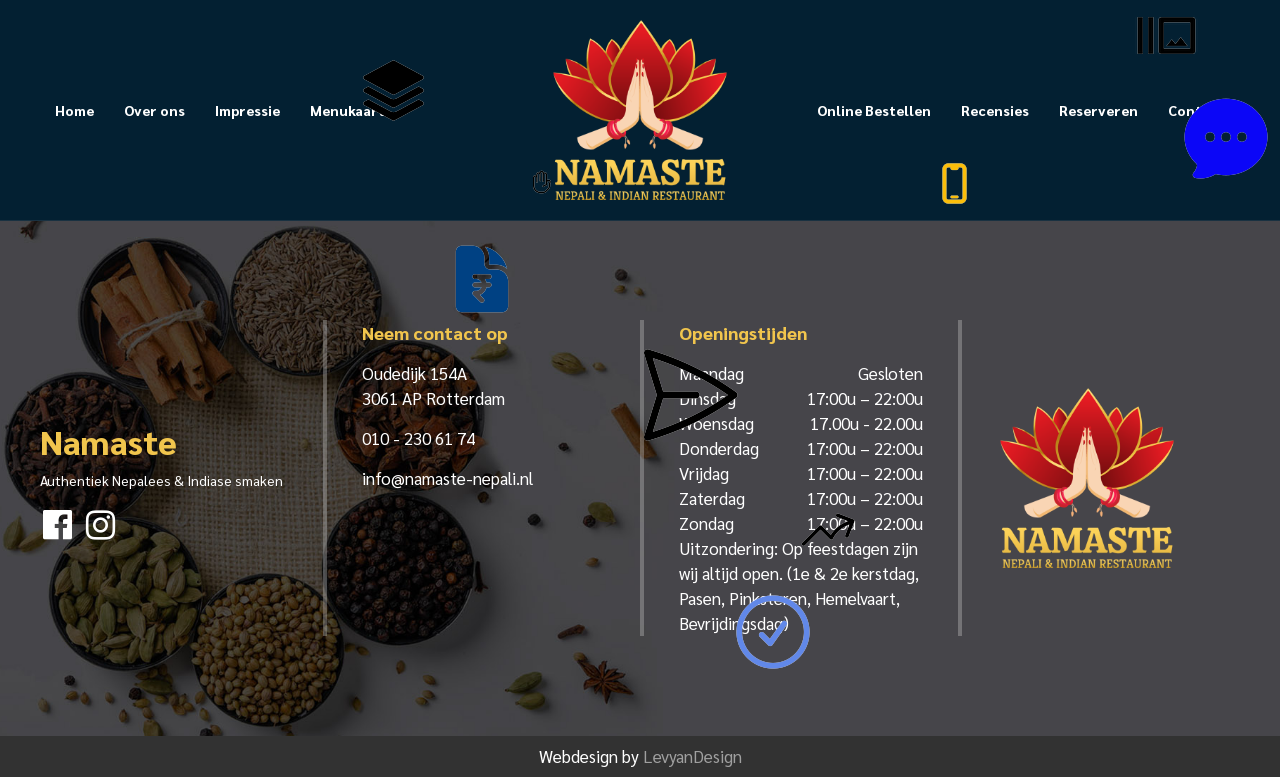 The image size is (1280, 777). What do you see at coordinates (542, 182) in the screenshot?
I see `stop or pause an action` at bounding box center [542, 182].